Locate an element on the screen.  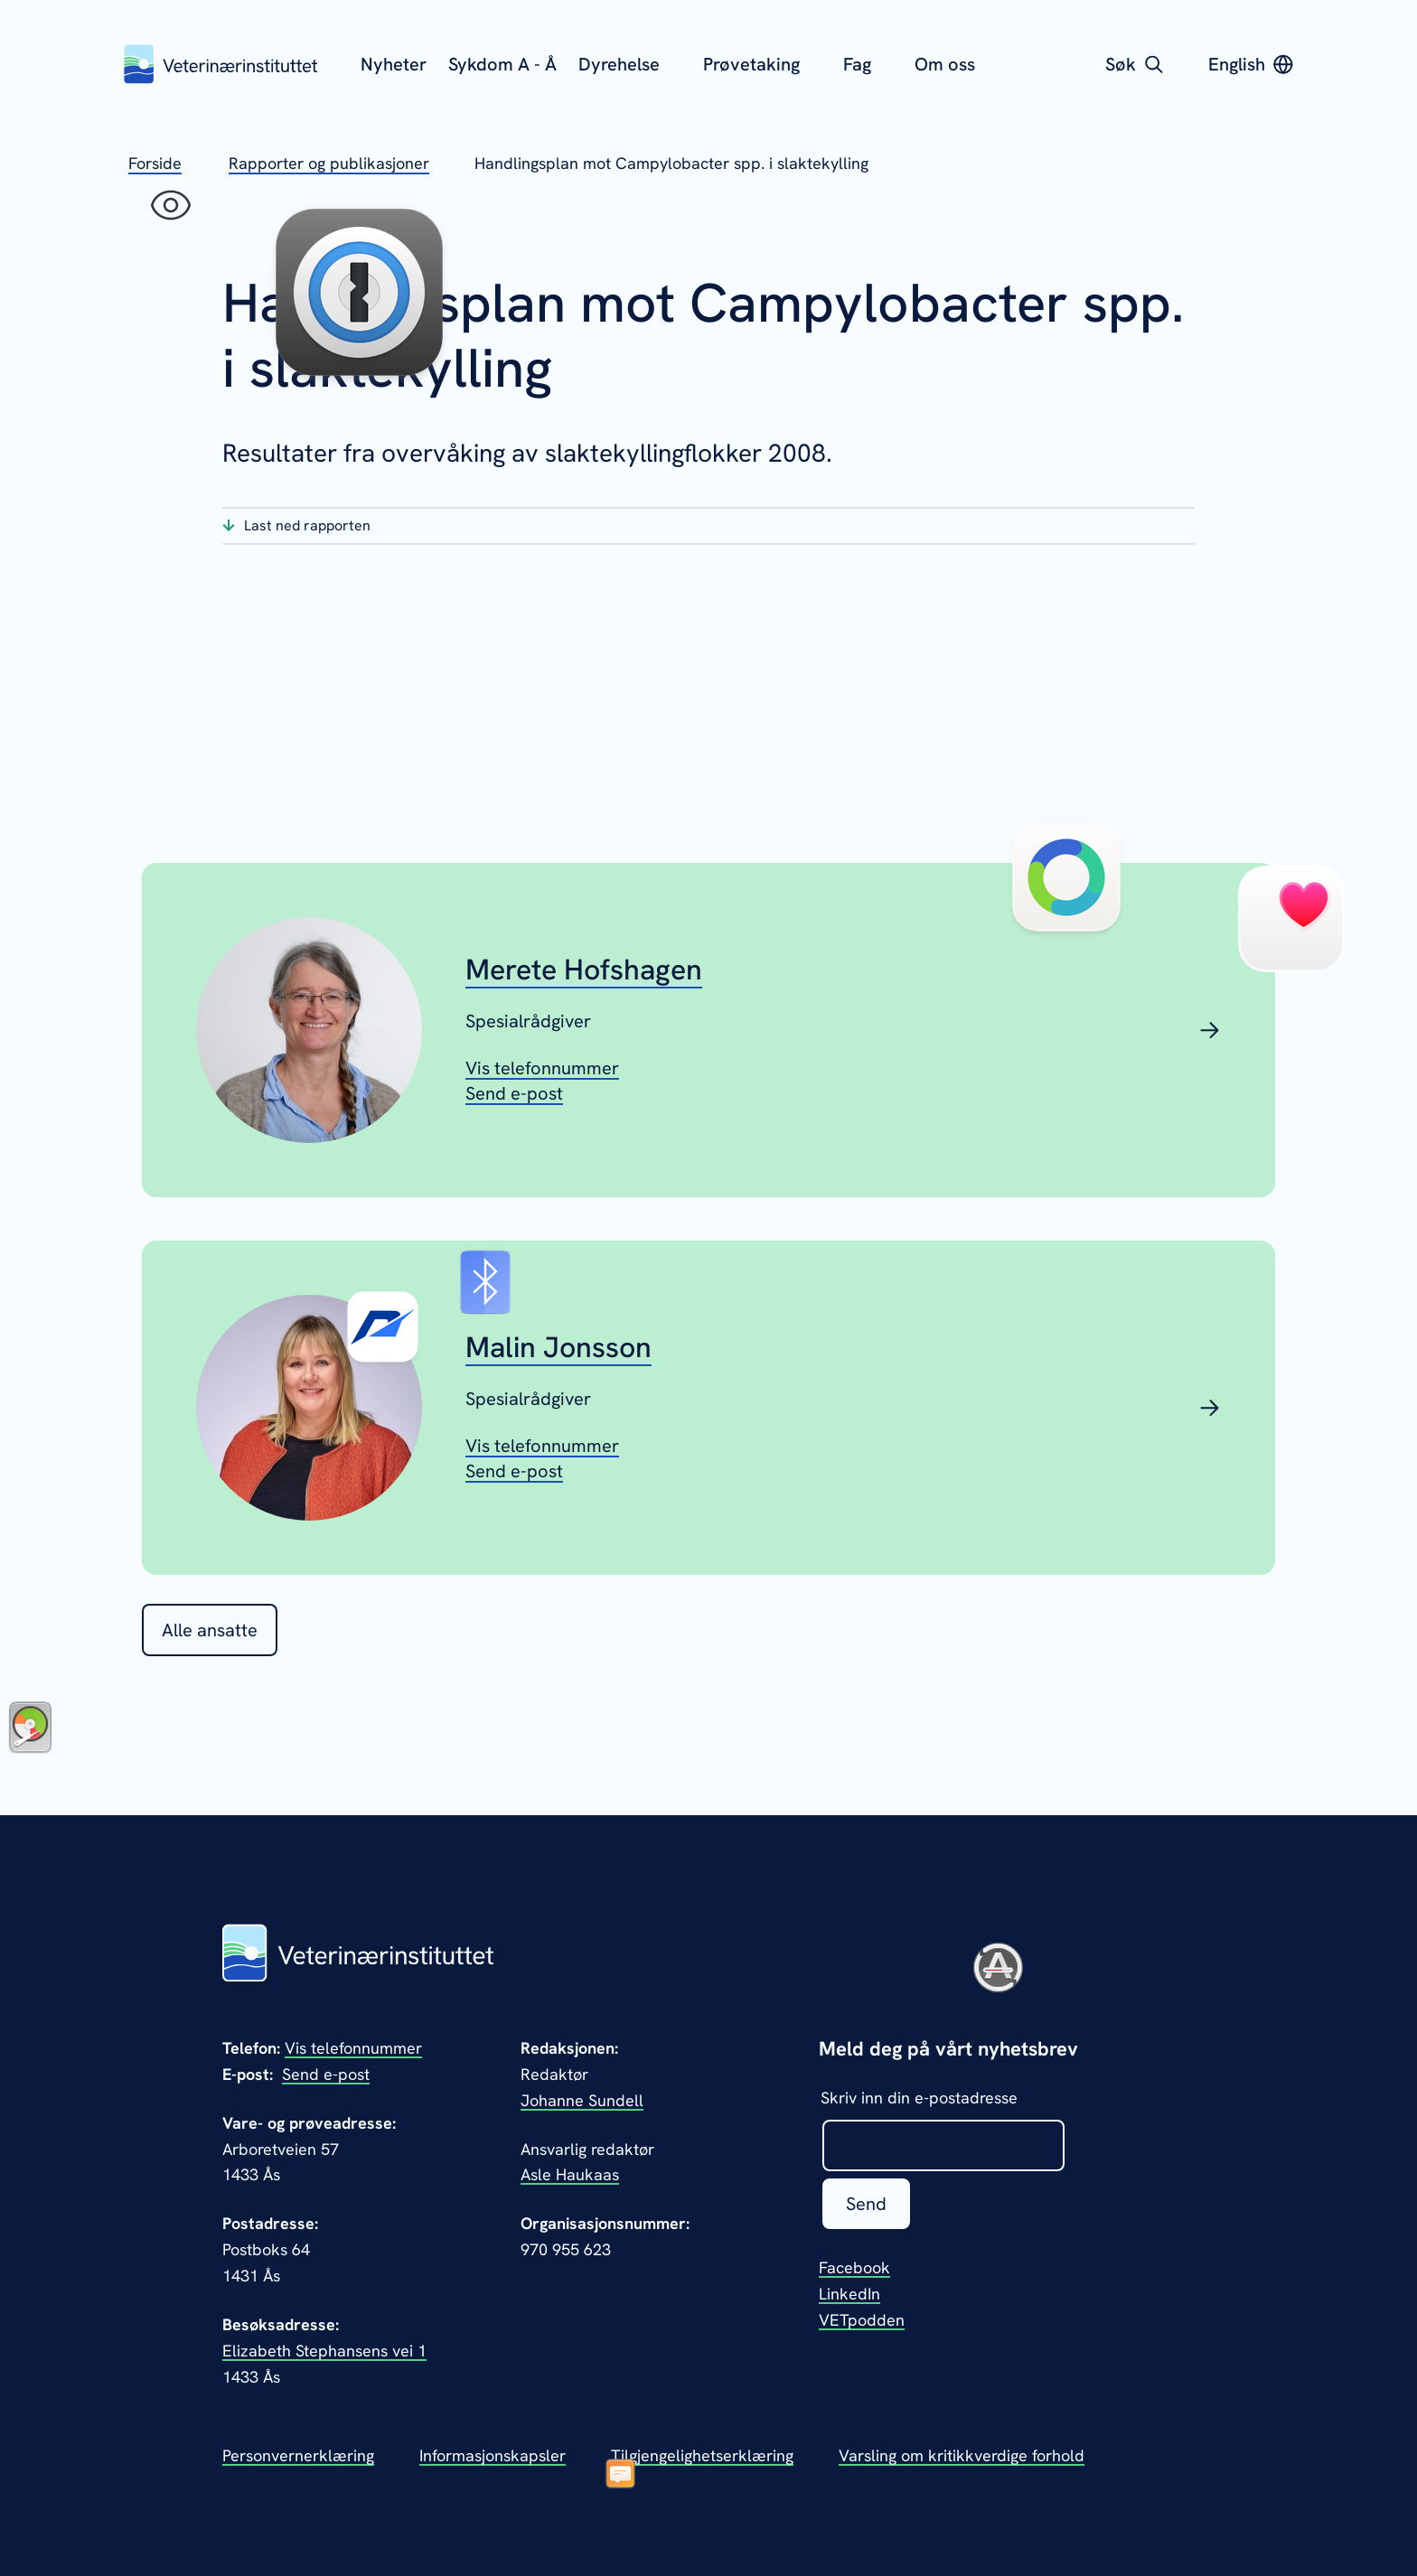
check for available system updates is located at coordinates (998, 1967).